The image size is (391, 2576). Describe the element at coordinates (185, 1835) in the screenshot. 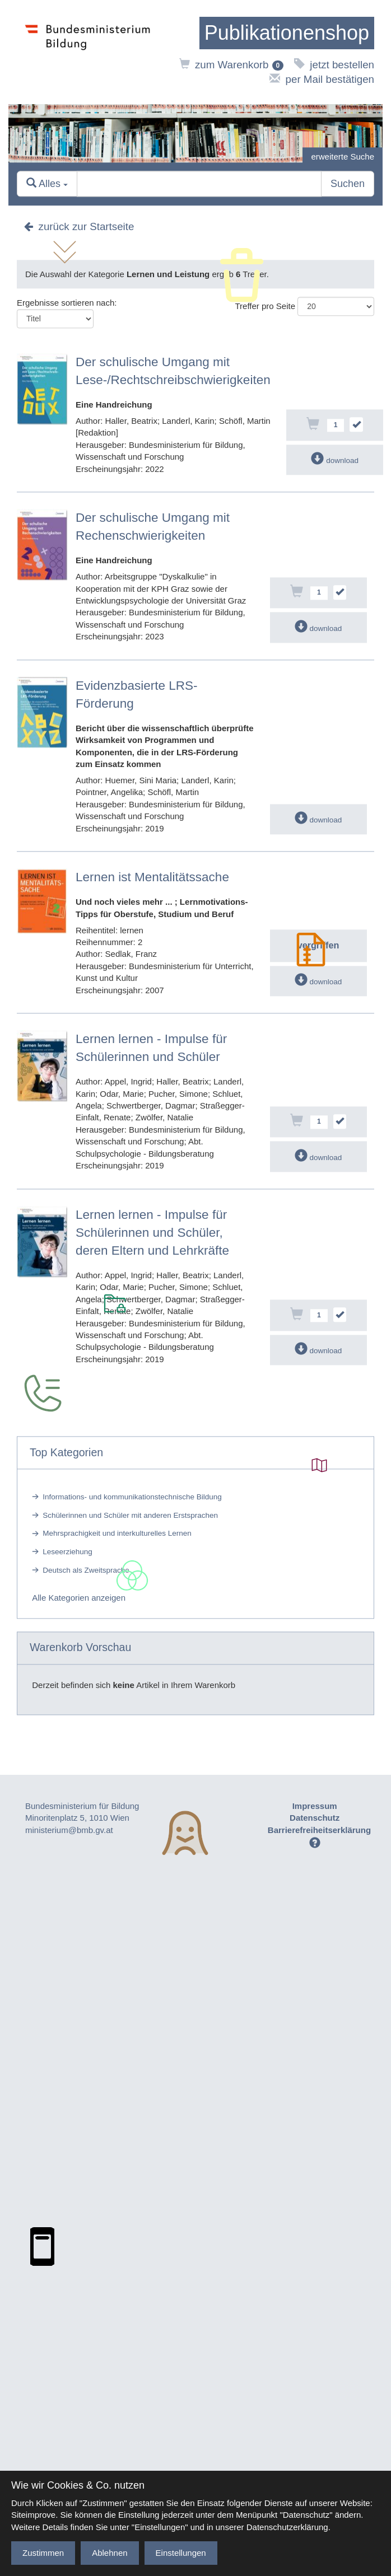

I see `linux operating system logo` at that location.